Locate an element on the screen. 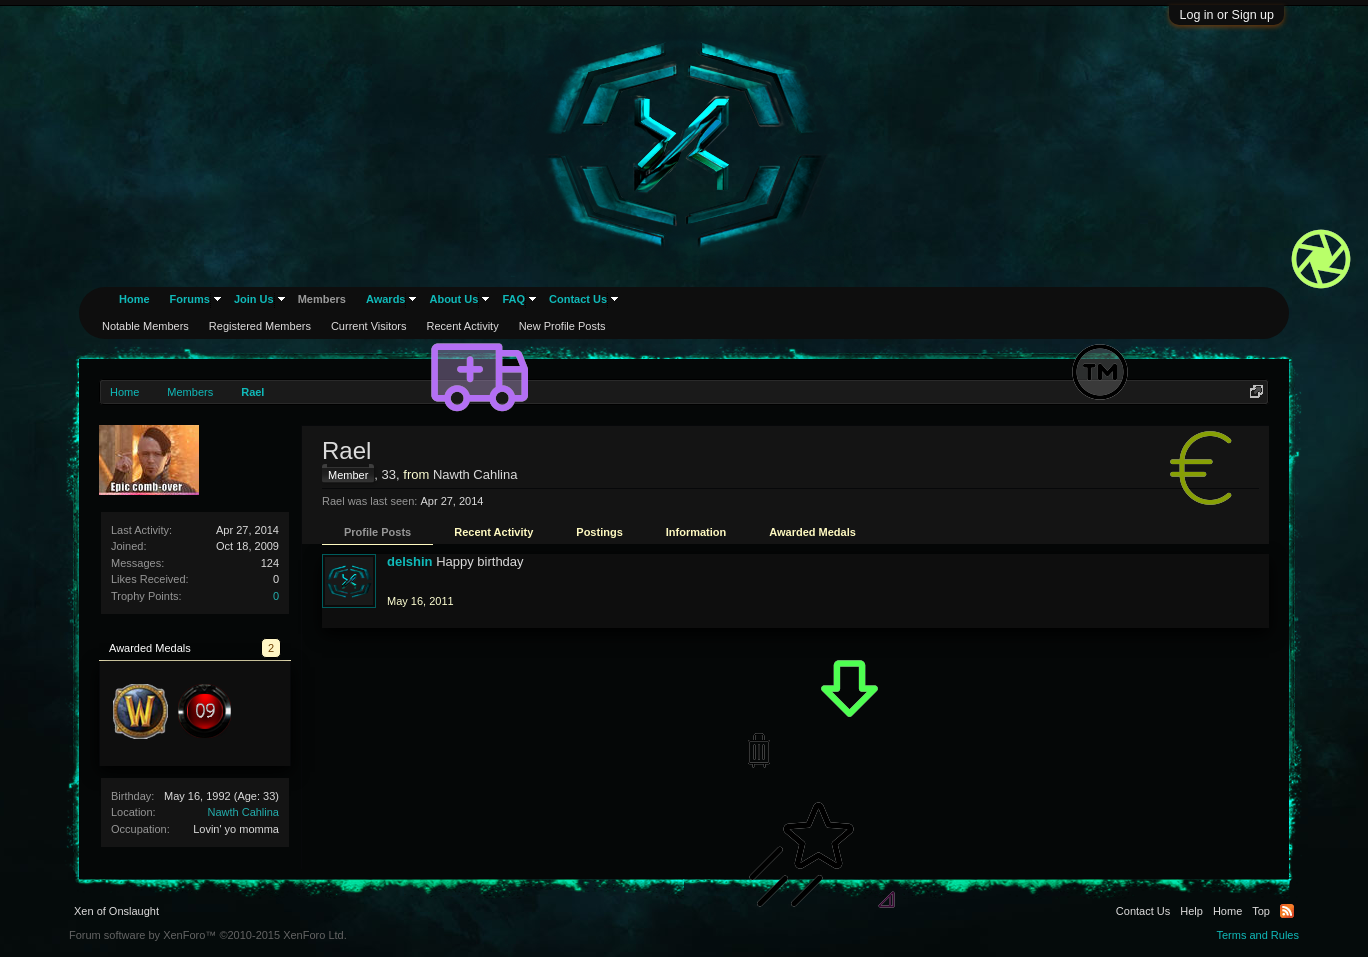  open camera settings is located at coordinates (1321, 259).